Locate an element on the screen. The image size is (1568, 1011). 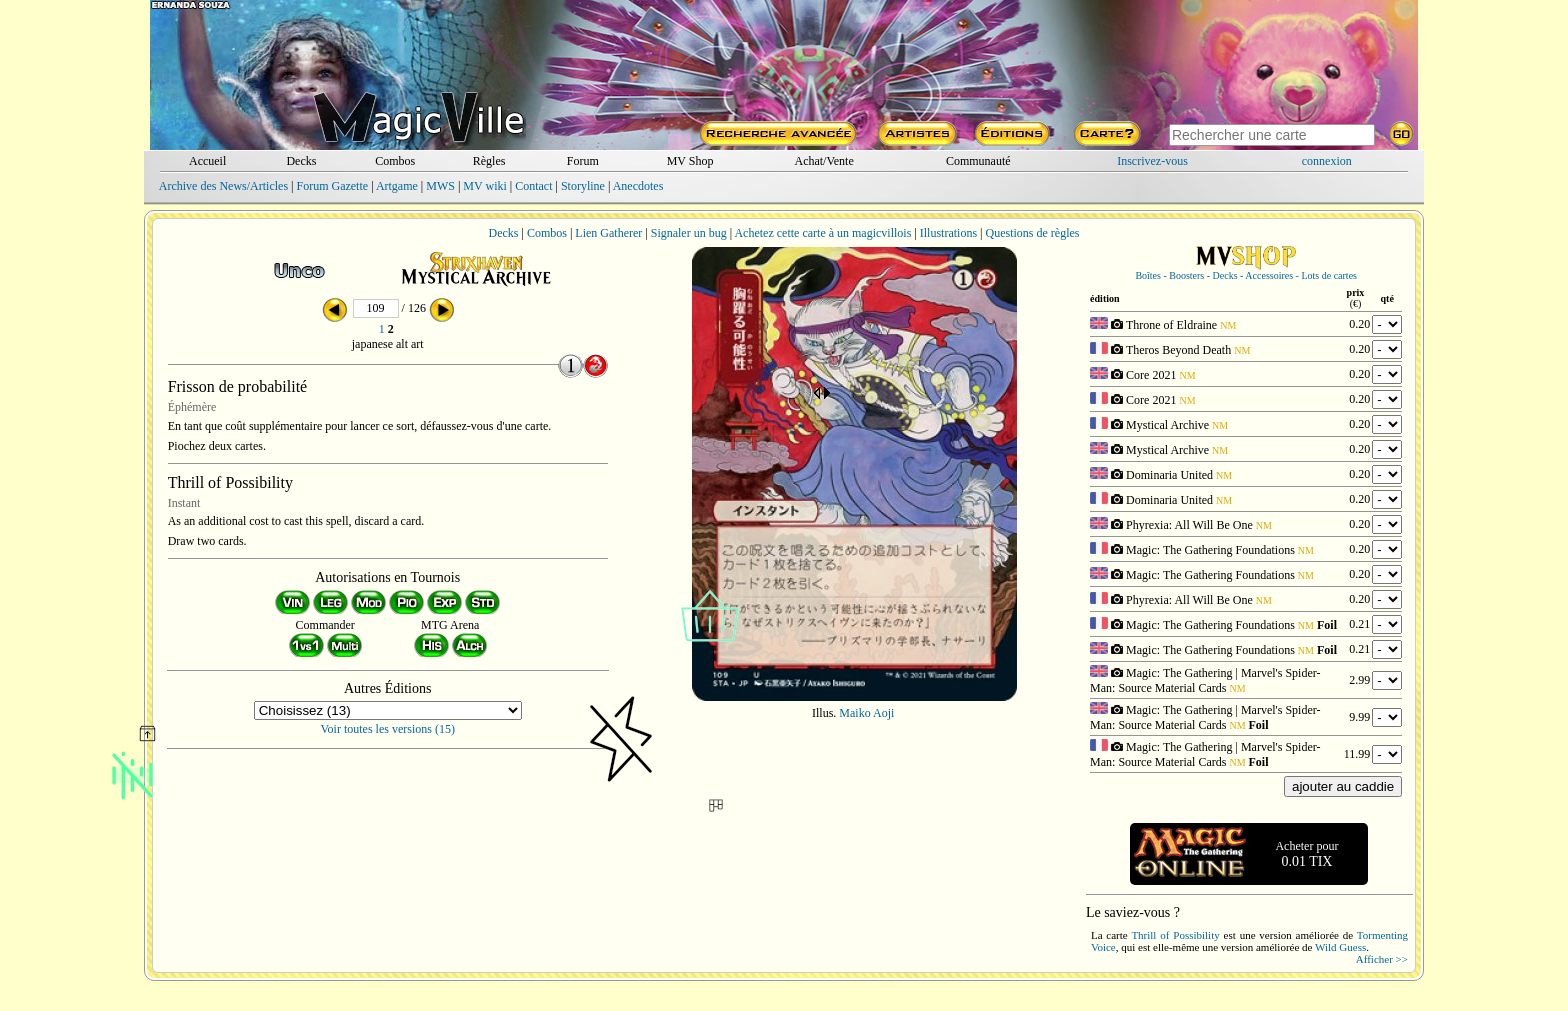
view your shopping basket is located at coordinates (710, 619).